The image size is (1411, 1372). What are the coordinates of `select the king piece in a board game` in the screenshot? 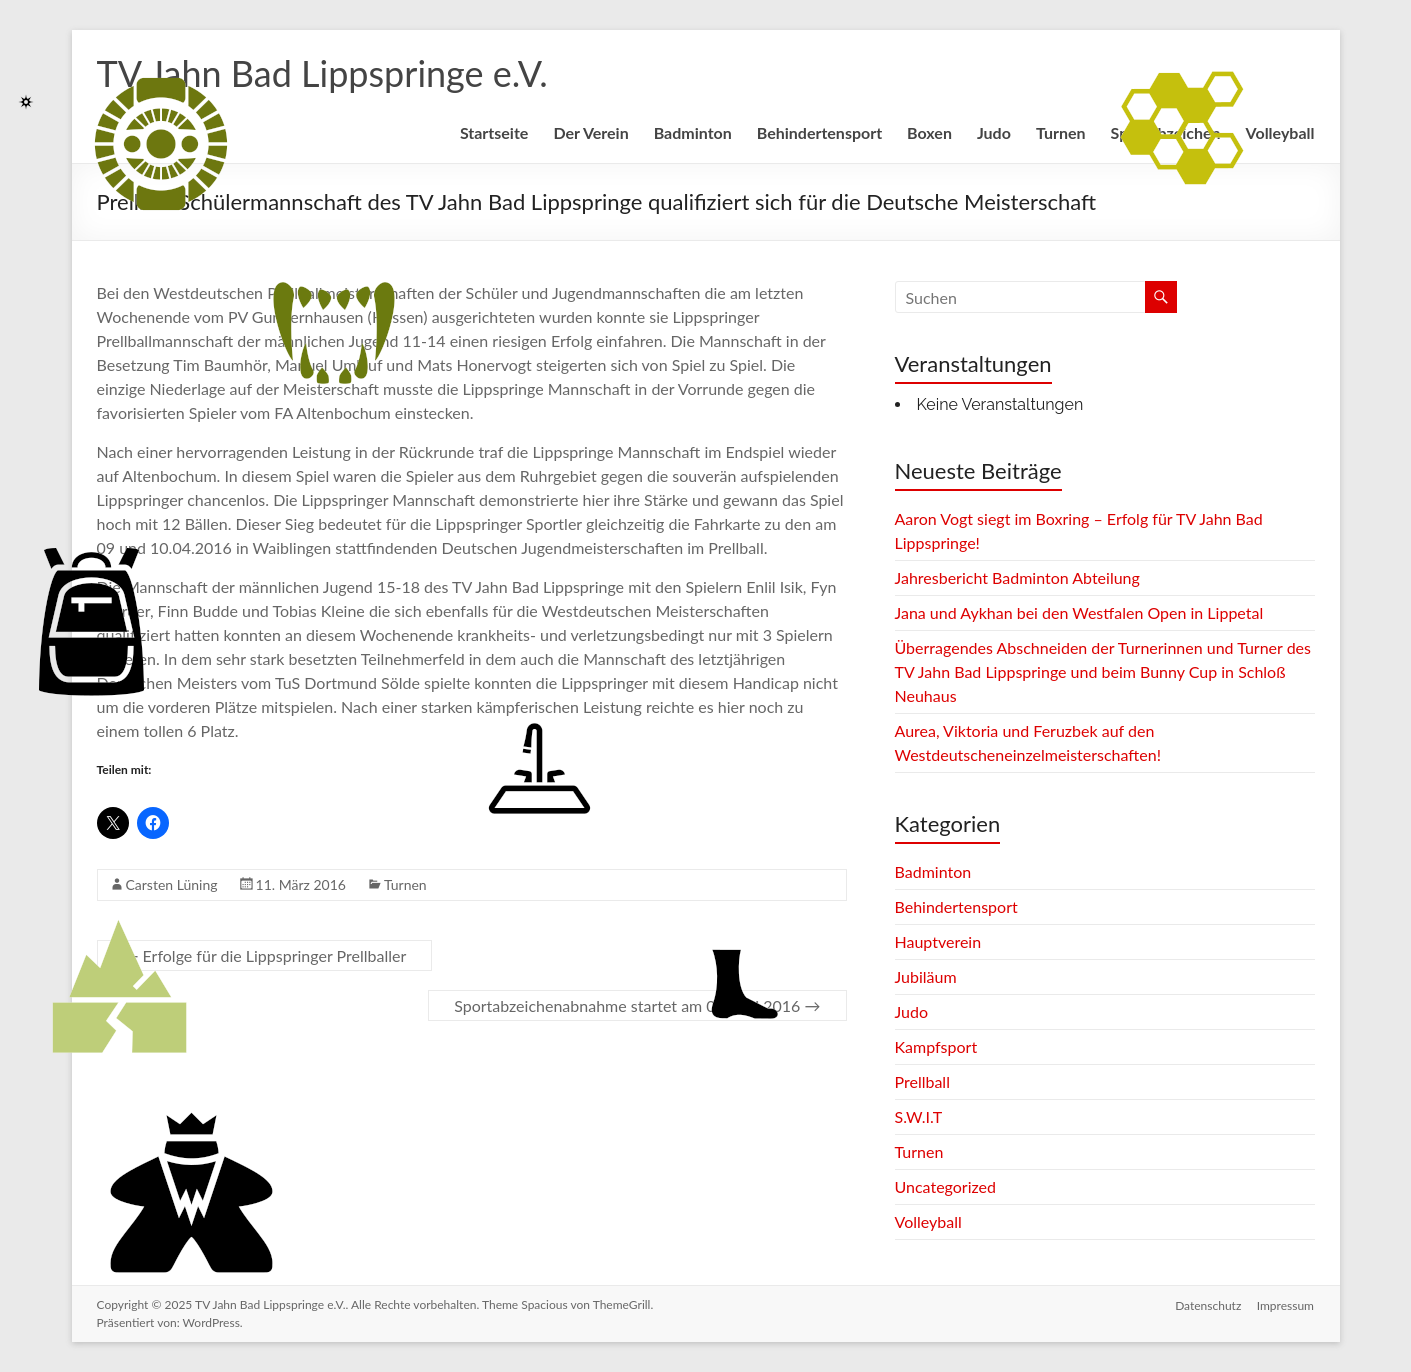 It's located at (191, 1197).